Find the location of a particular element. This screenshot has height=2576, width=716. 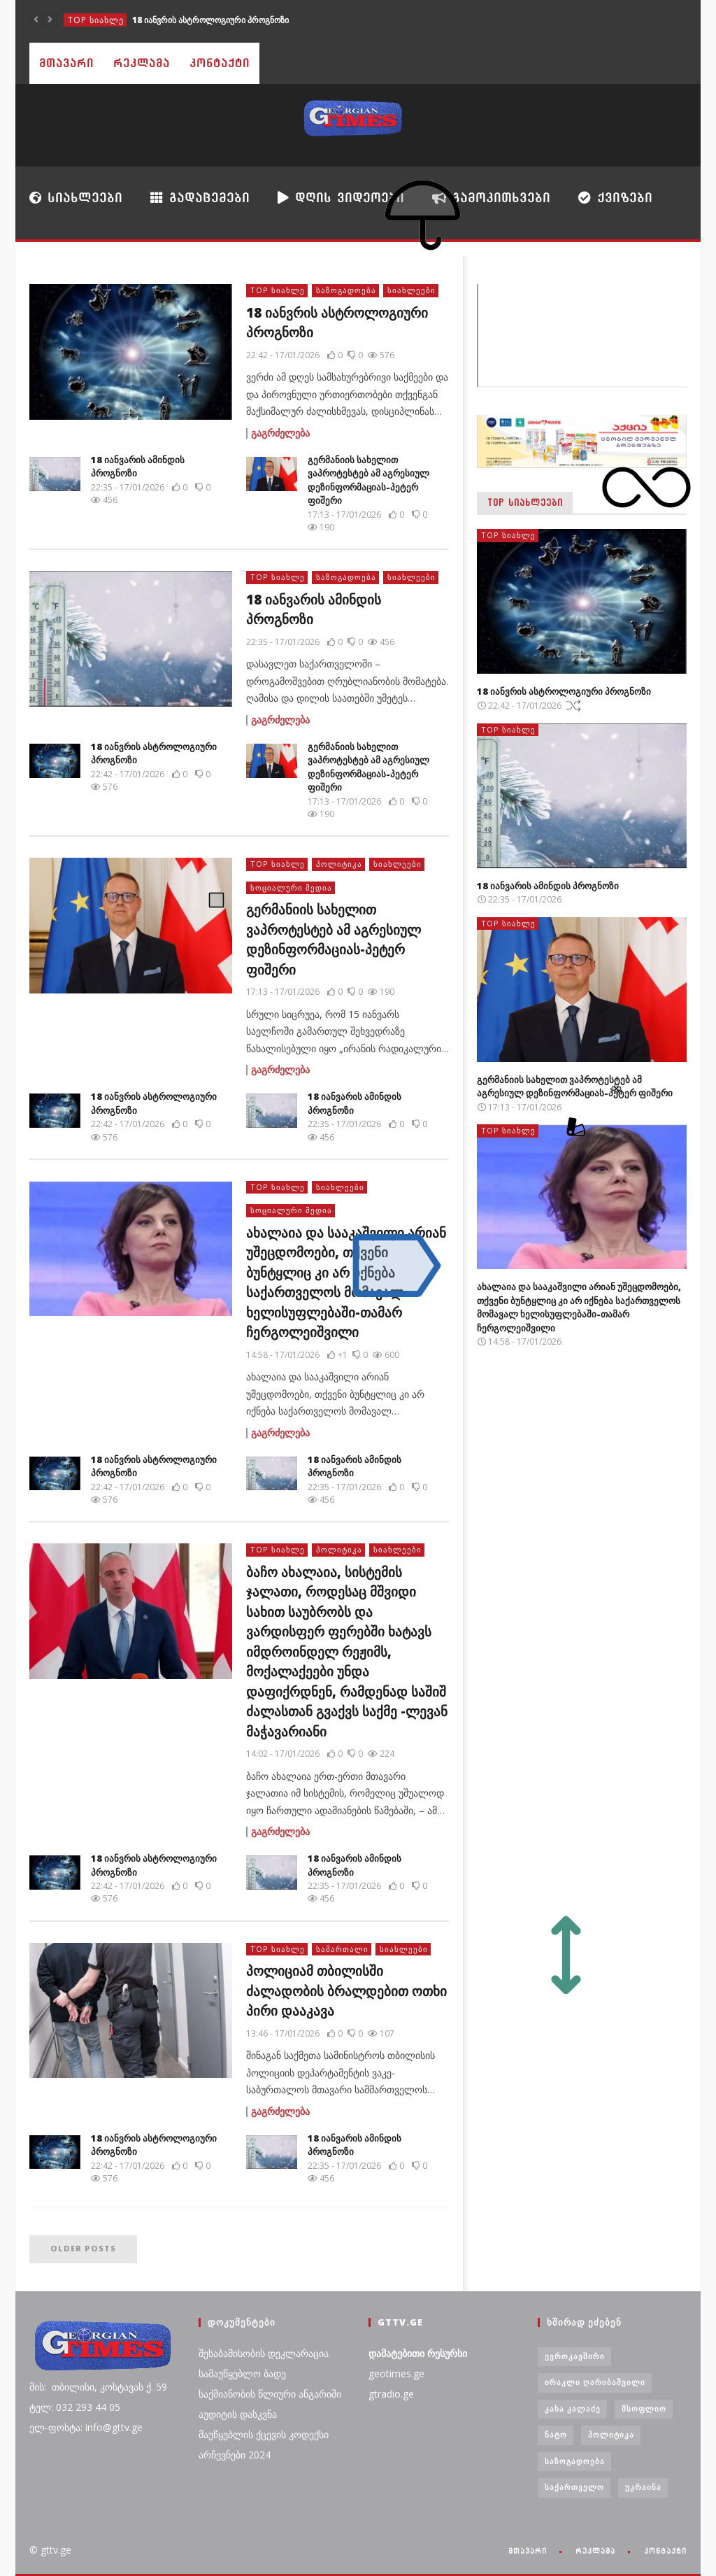

shuffle or randomize playlist order is located at coordinates (573, 705).